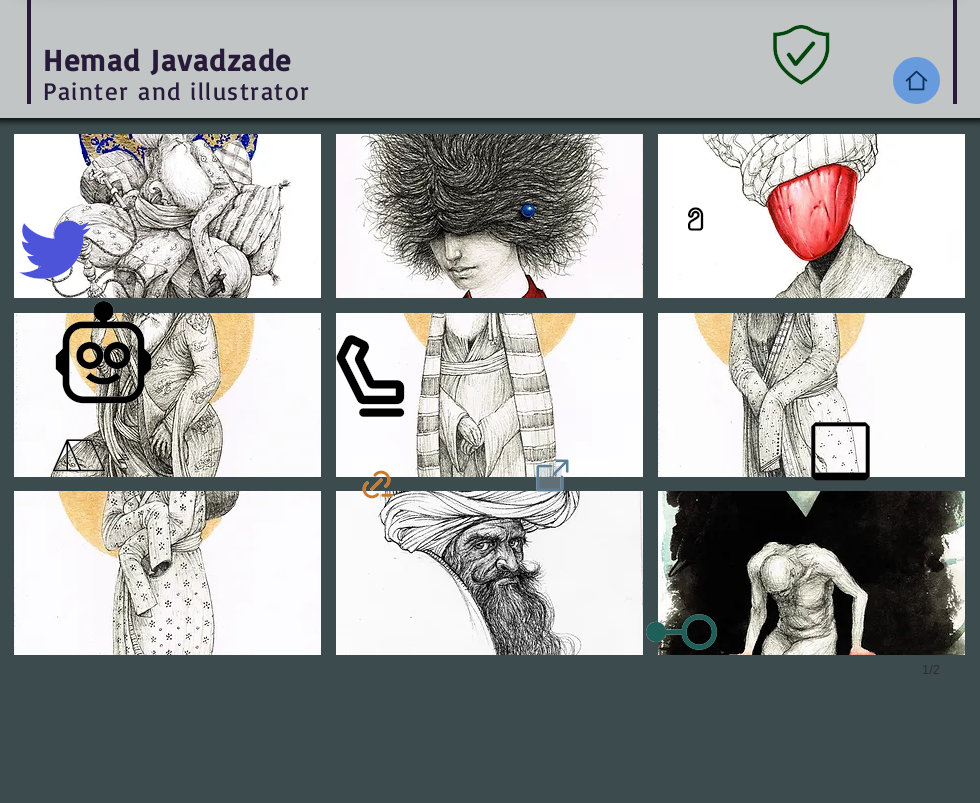  What do you see at coordinates (840, 451) in the screenshot?
I see `toggle the status bar visibility` at bounding box center [840, 451].